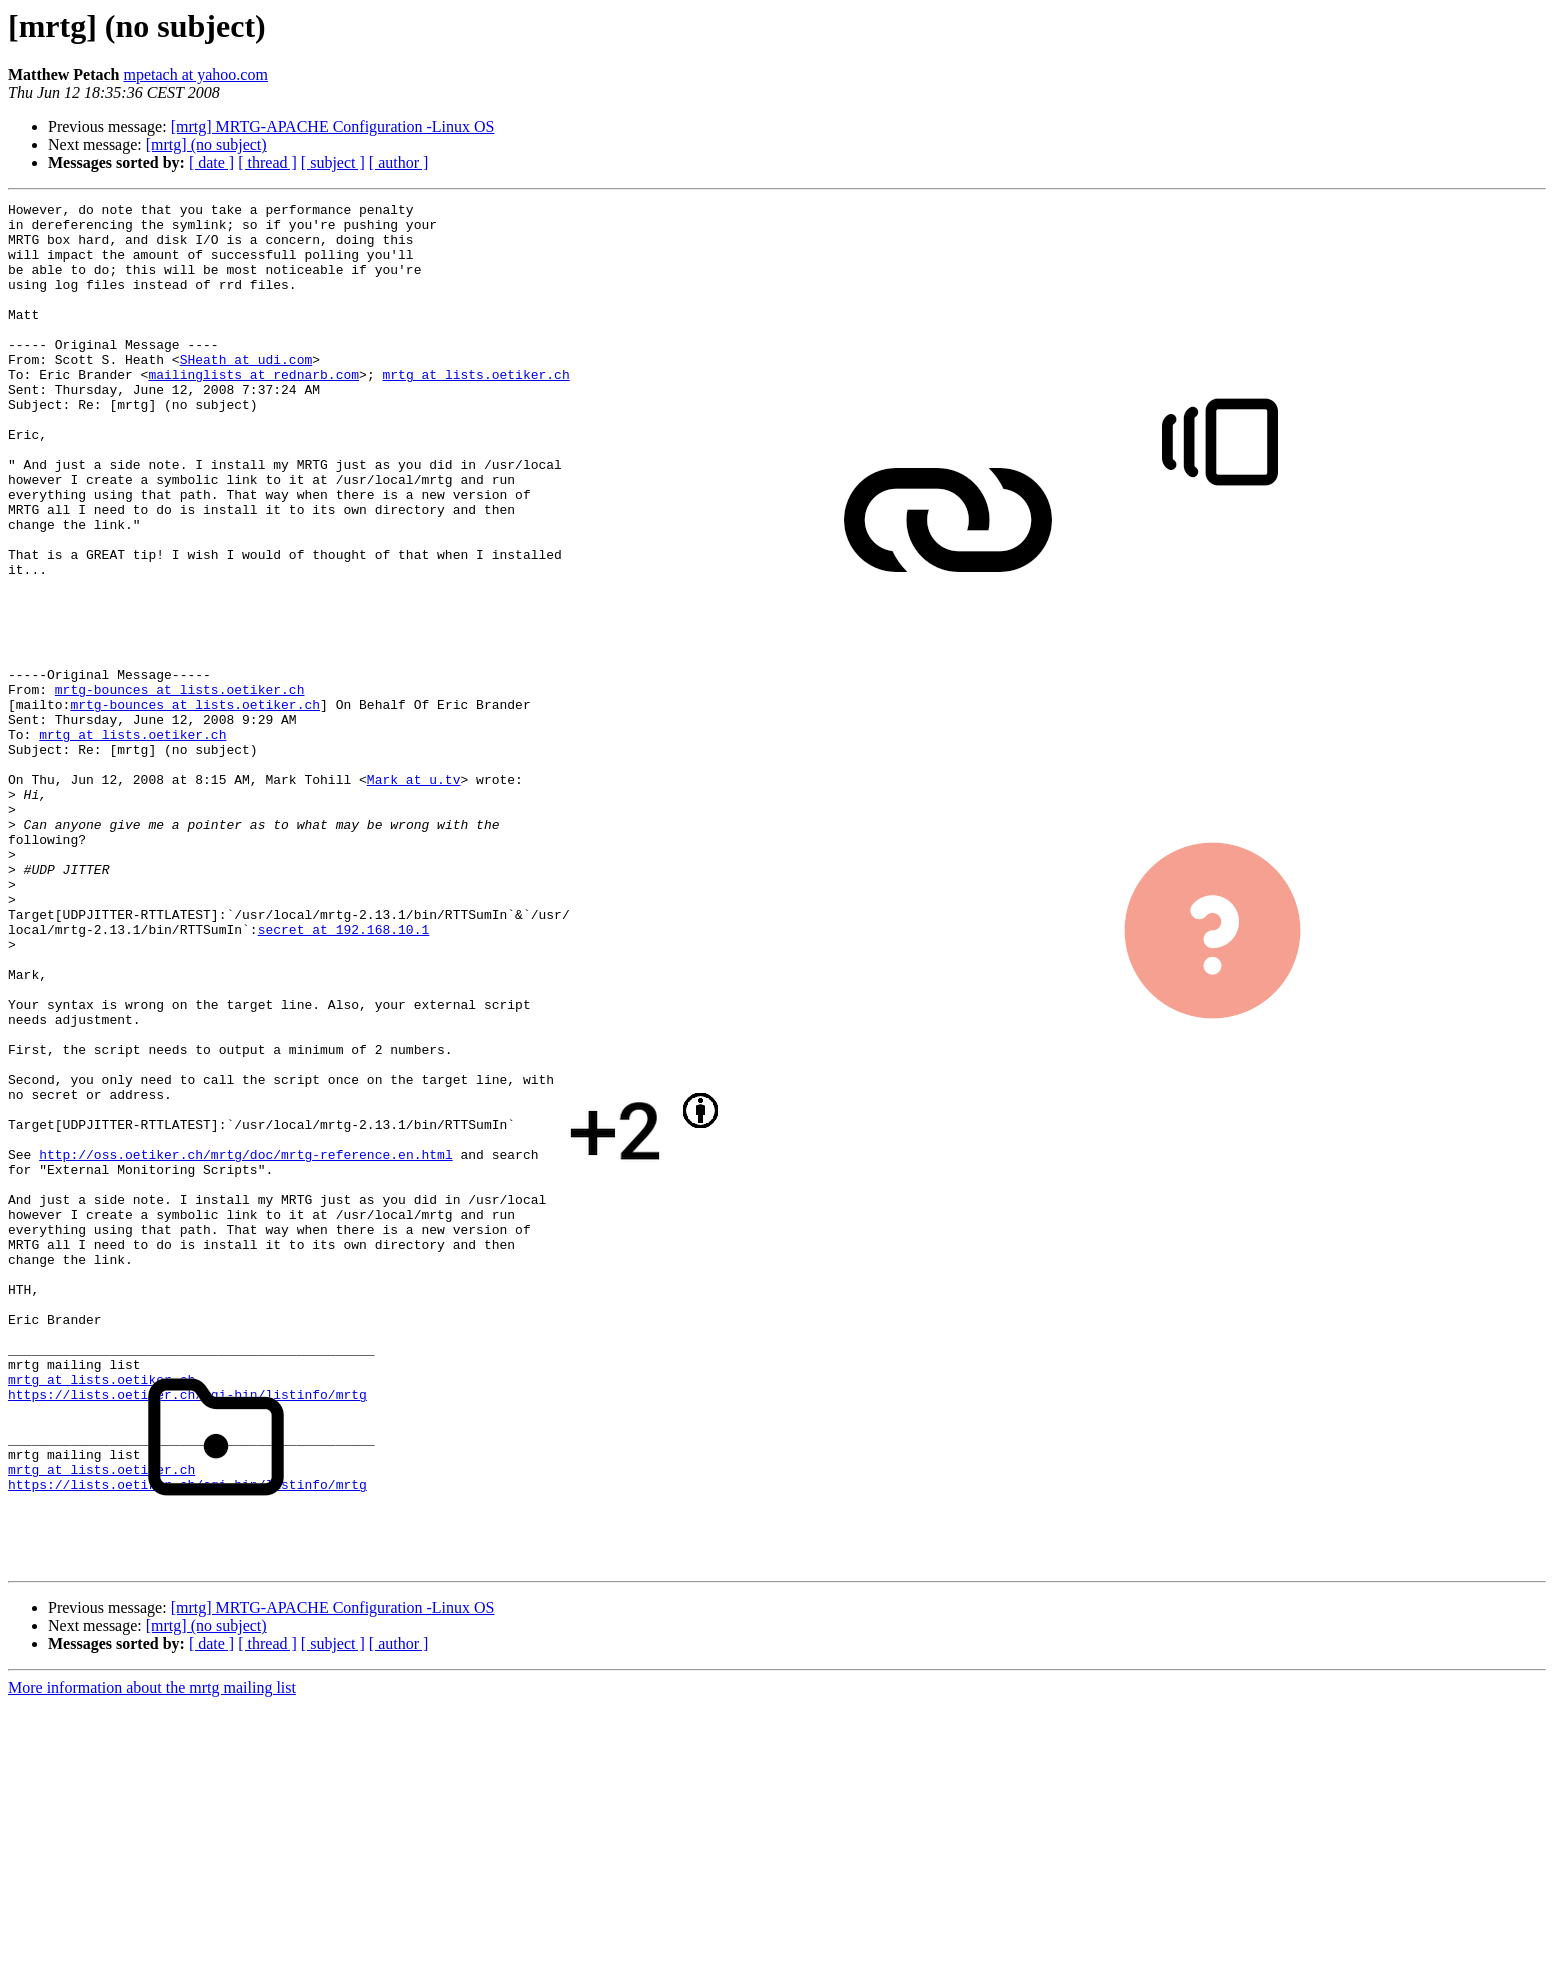 The image size is (1554, 1978). What do you see at coordinates (948, 520) in the screenshot?
I see `copy or share a link` at bounding box center [948, 520].